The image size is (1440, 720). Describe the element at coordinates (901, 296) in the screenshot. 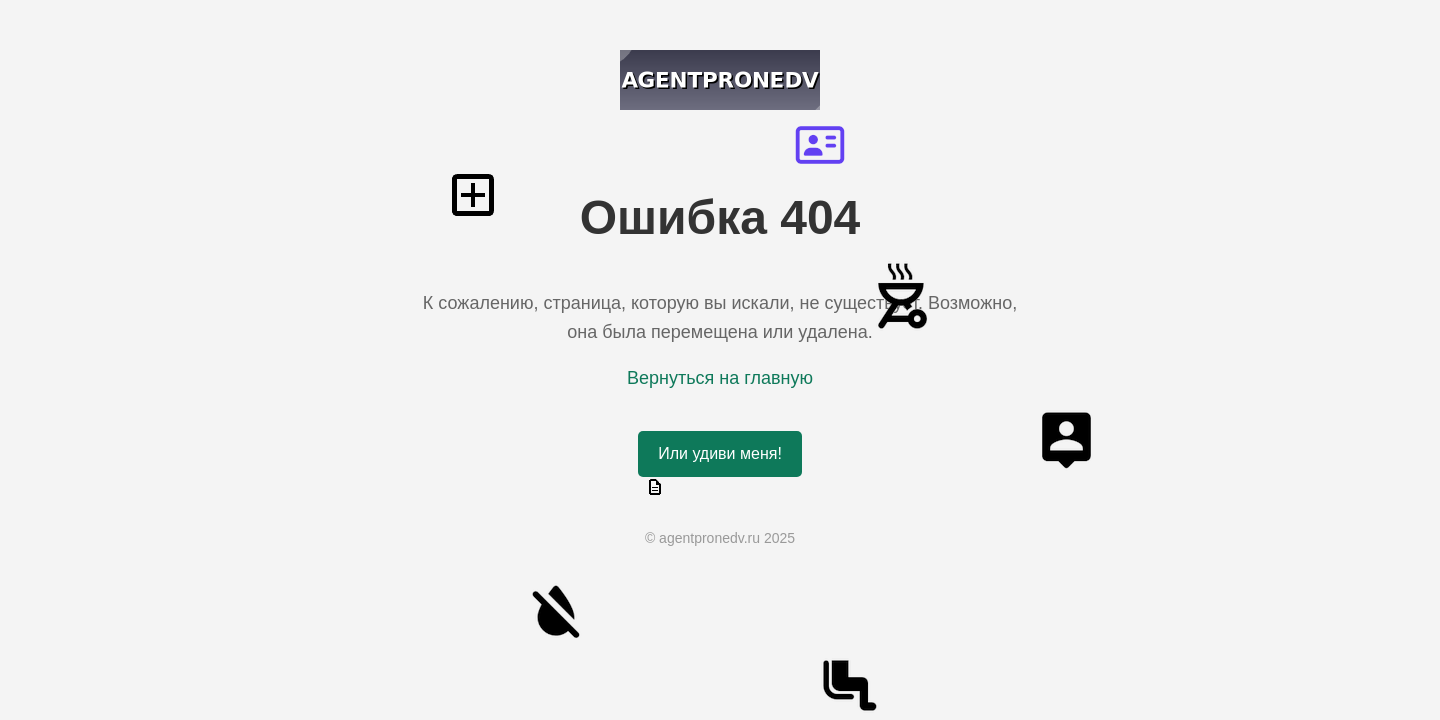

I see `access outdoor cooking or grilling recipes` at that location.